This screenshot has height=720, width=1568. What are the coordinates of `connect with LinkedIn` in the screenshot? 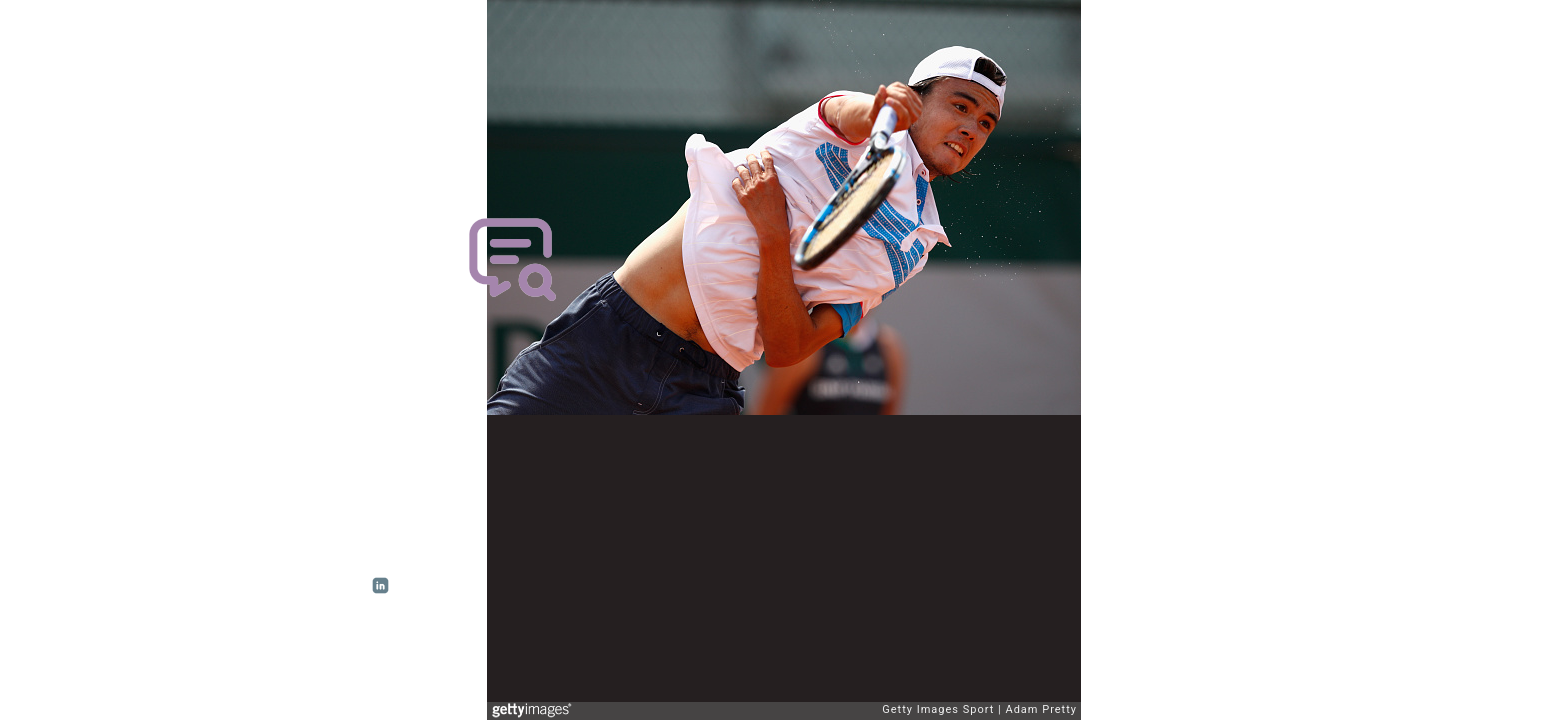 It's located at (380, 585).